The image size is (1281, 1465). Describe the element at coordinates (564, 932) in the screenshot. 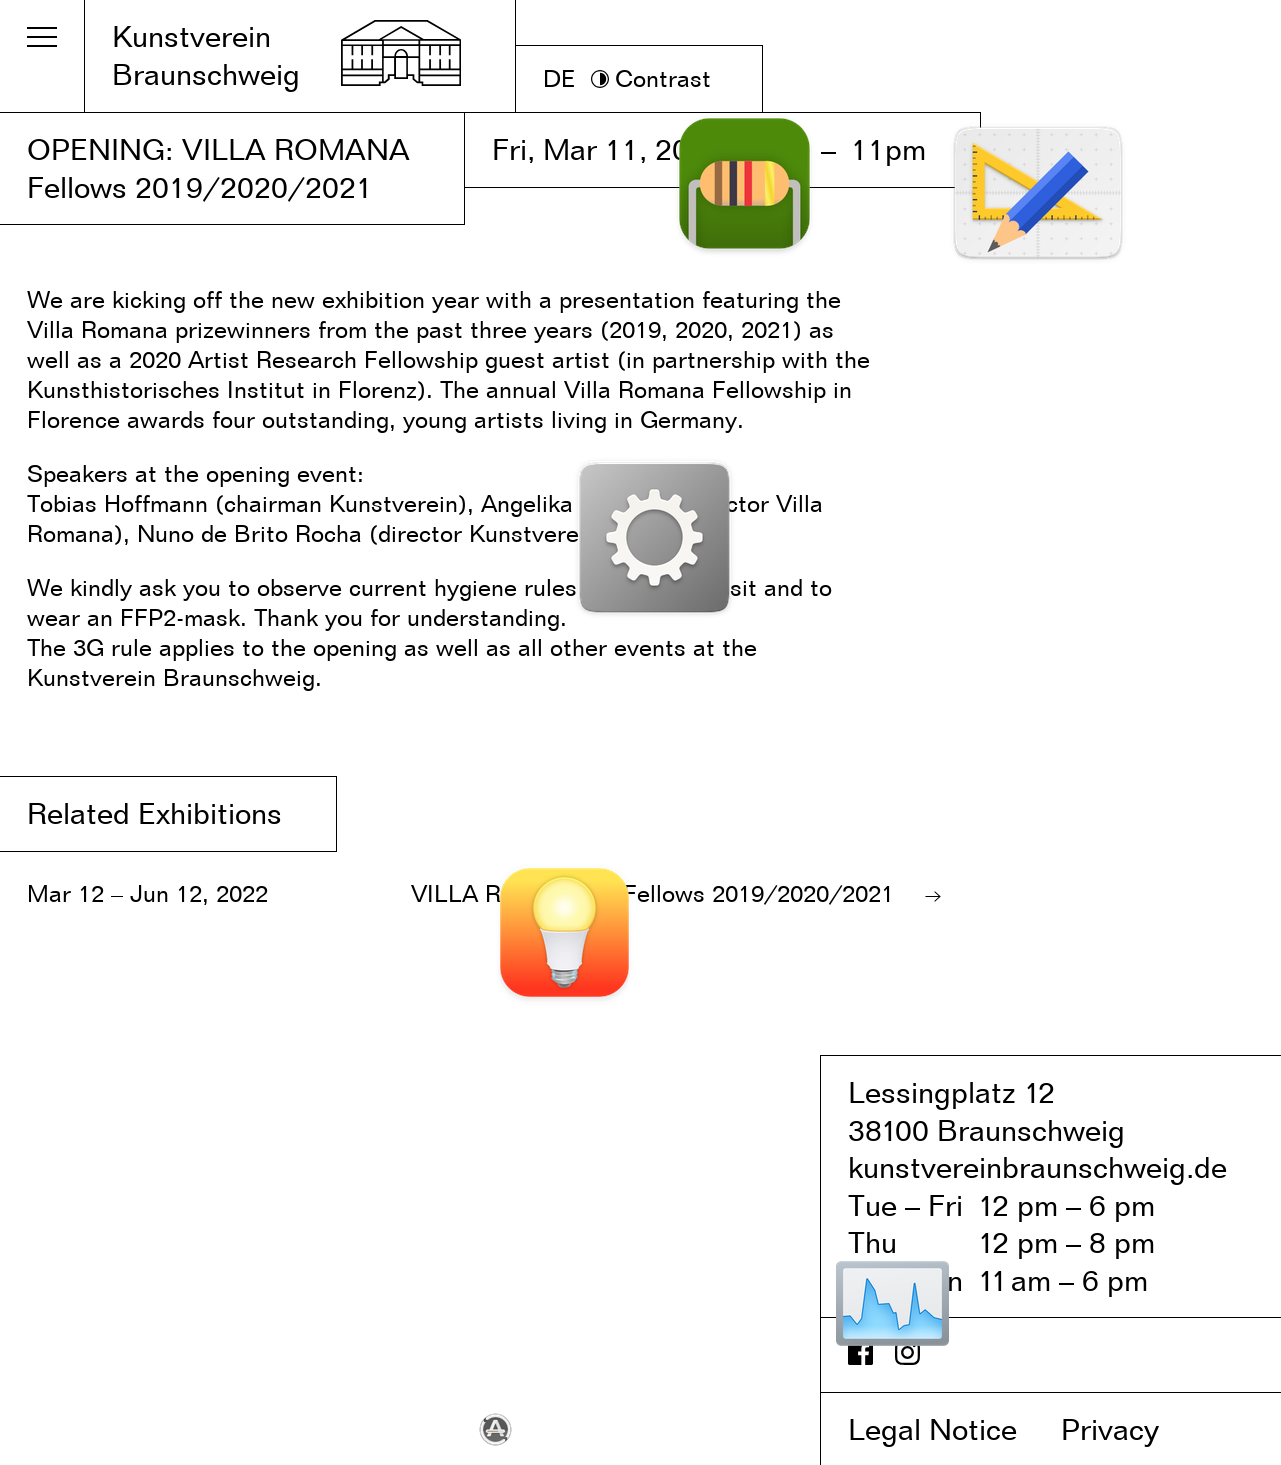

I see `open redshift to adjust screen color temperature` at that location.